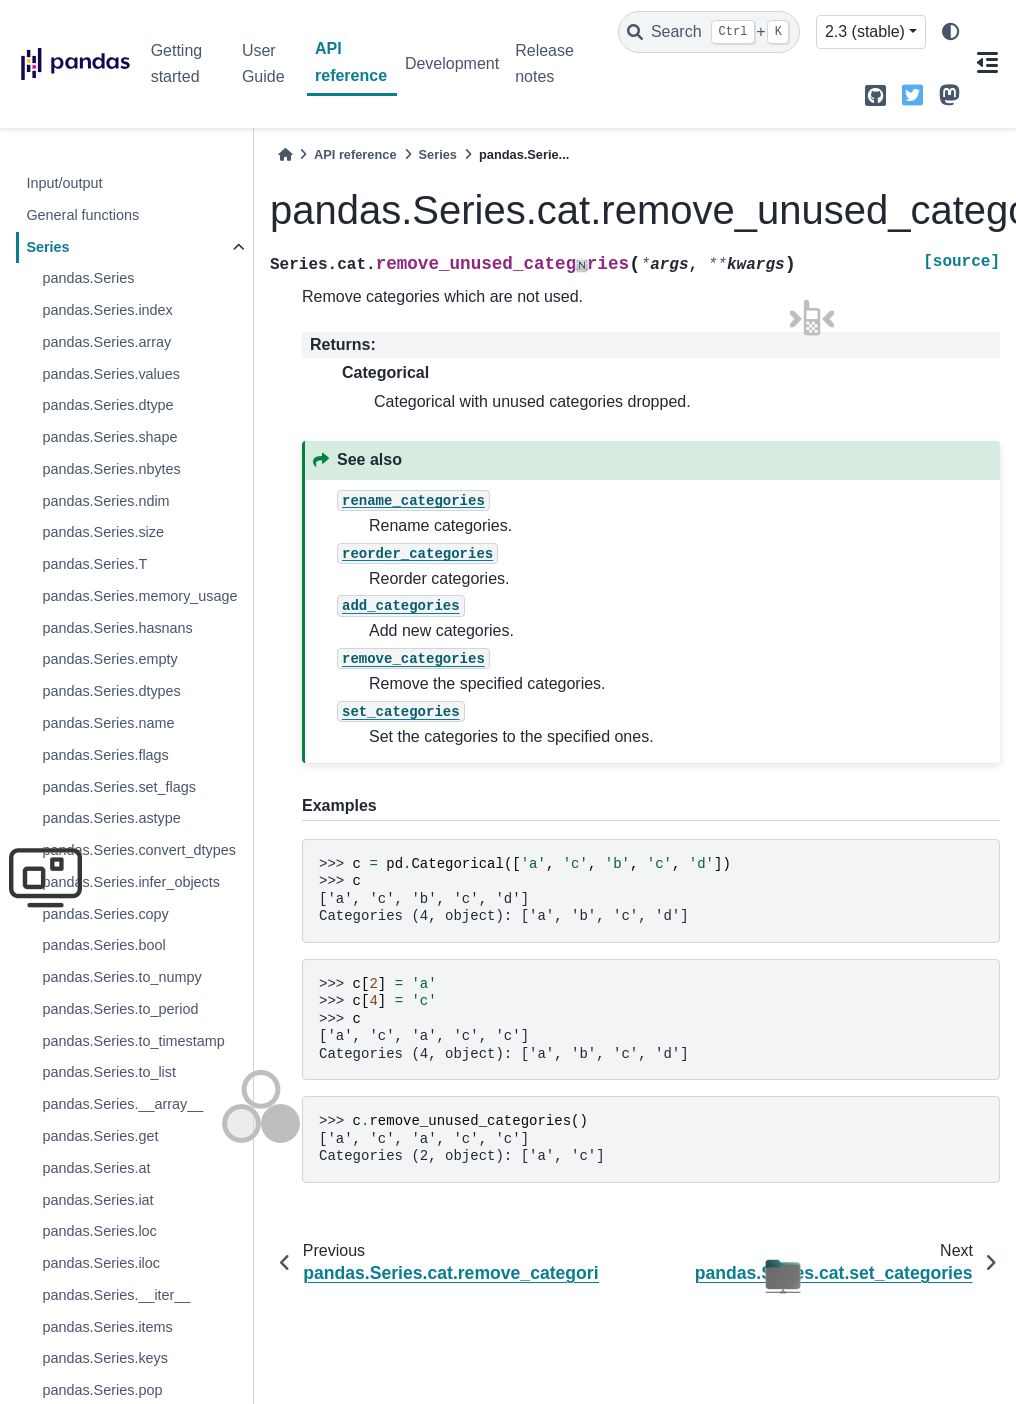  Describe the element at coordinates (45, 875) in the screenshot. I see `access remote desktop settings` at that location.